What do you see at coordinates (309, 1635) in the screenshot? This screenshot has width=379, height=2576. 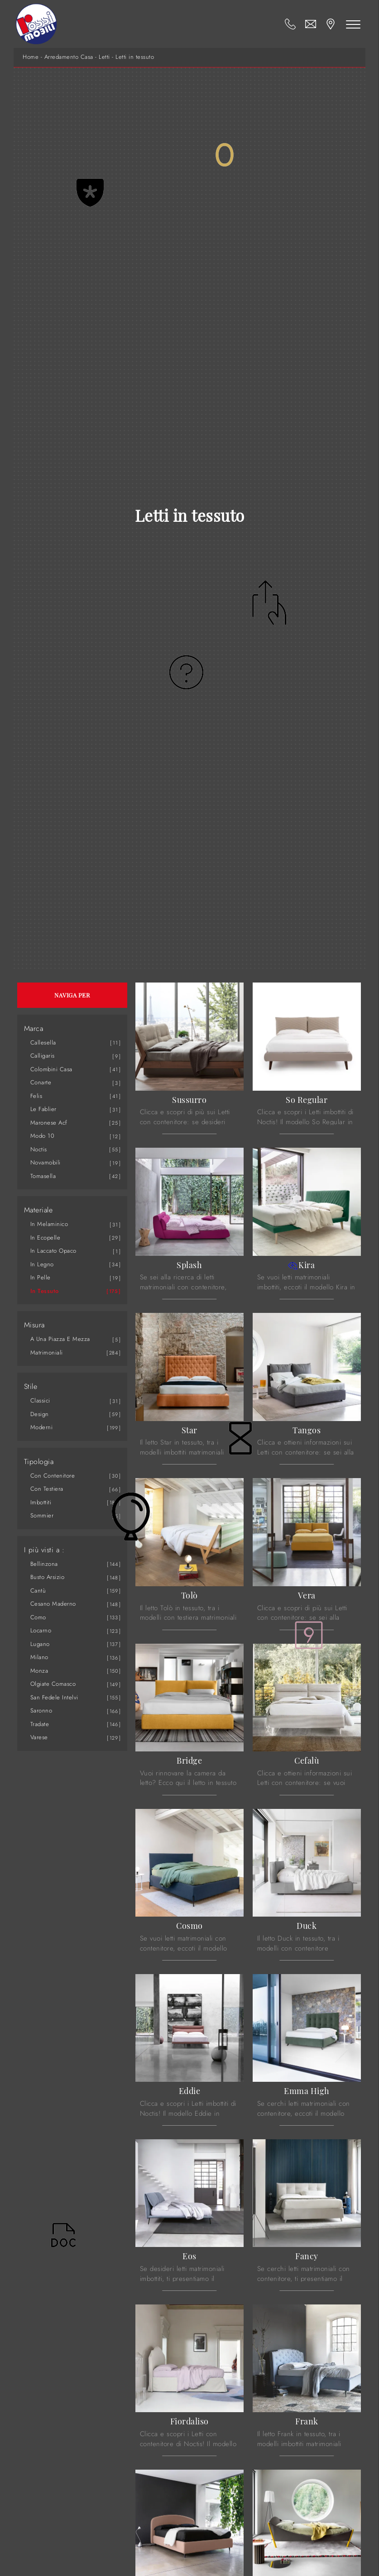 I see `select number nine from a numeric keypad` at bounding box center [309, 1635].